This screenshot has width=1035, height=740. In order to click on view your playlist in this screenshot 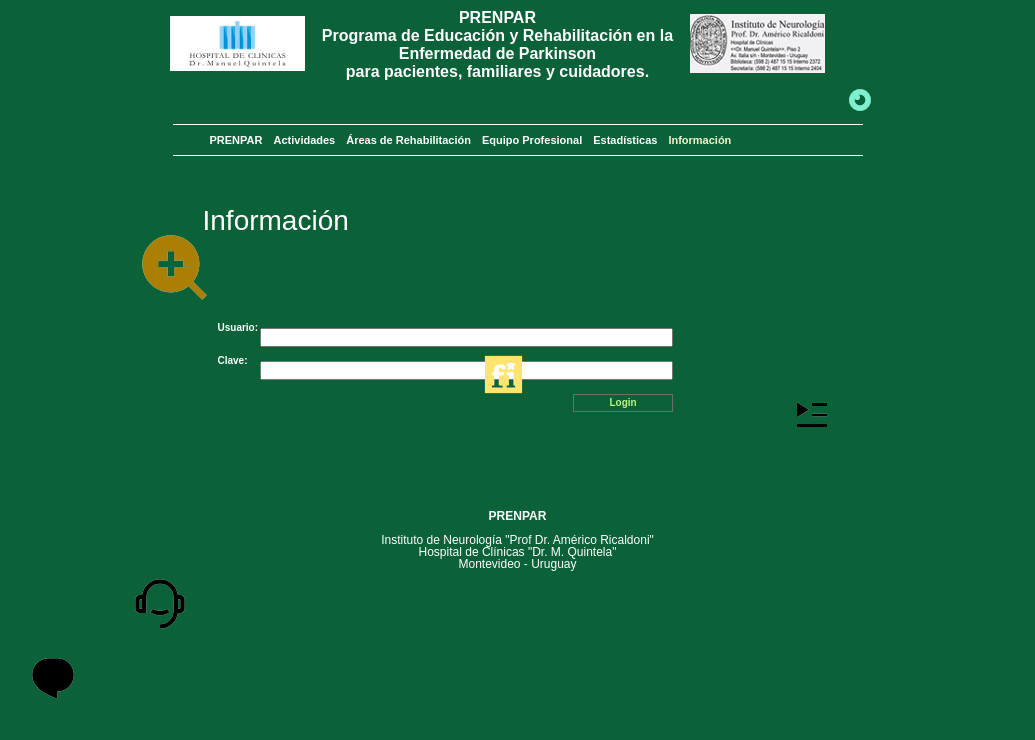, I will do `click(812, 415)`.